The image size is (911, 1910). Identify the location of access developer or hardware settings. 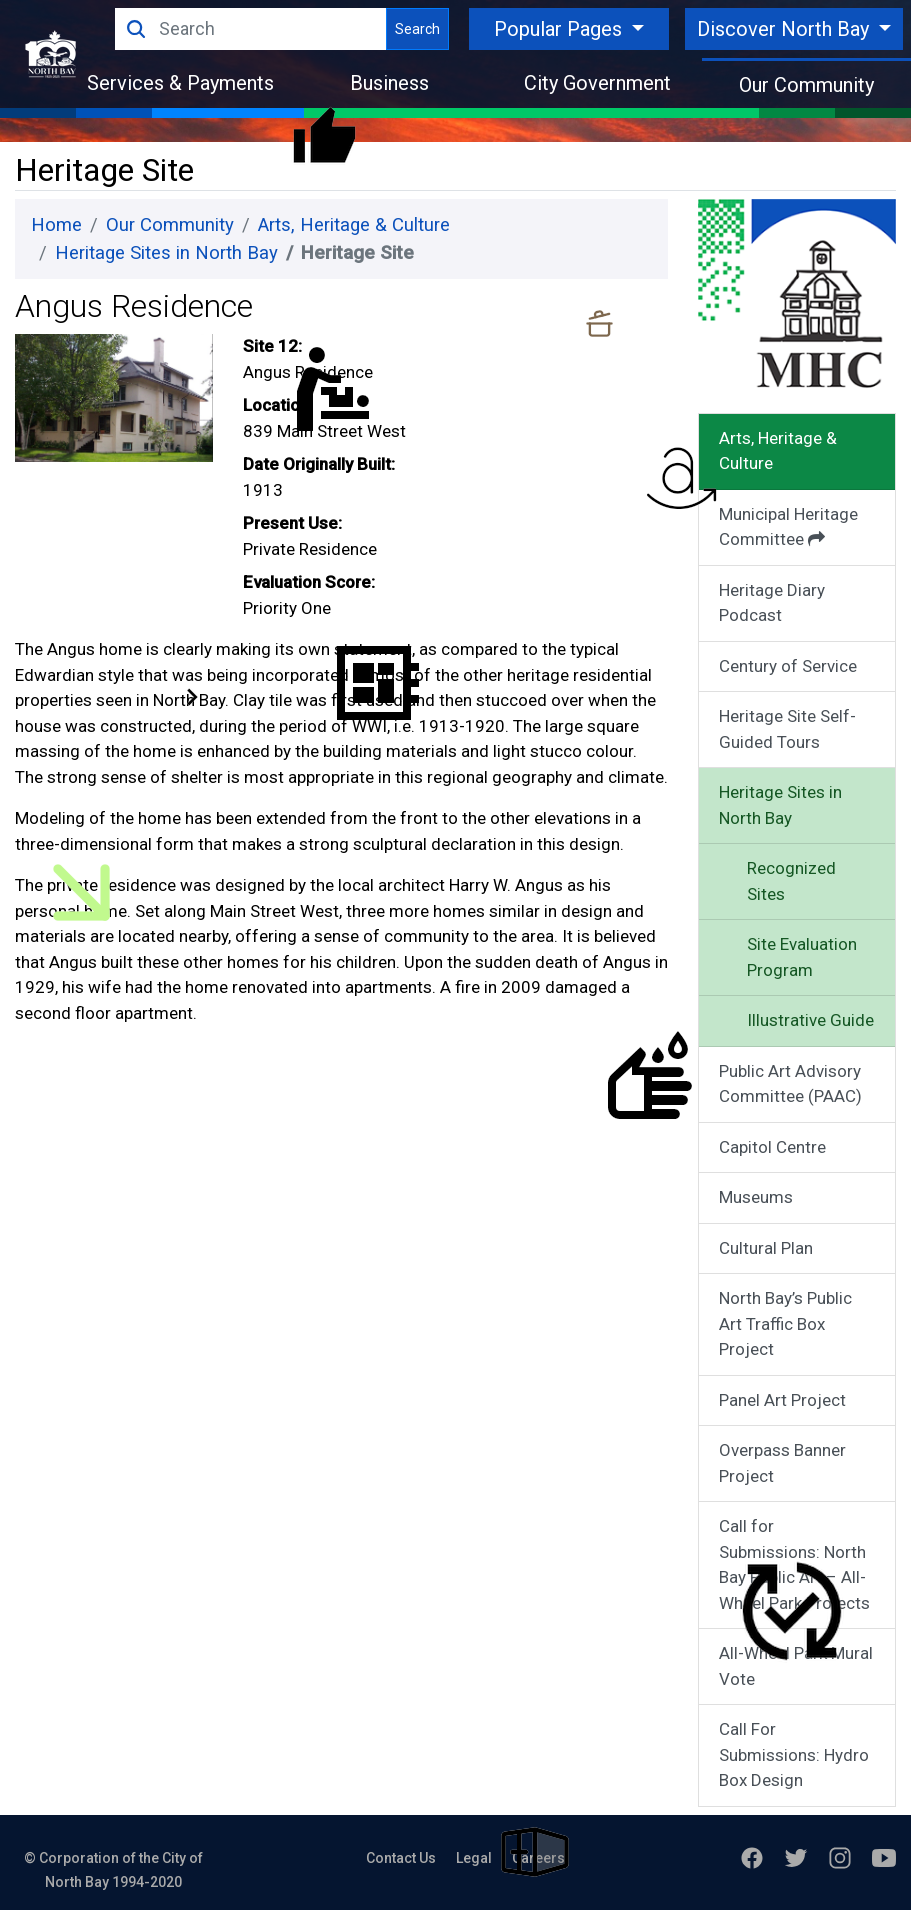
(378, 683).